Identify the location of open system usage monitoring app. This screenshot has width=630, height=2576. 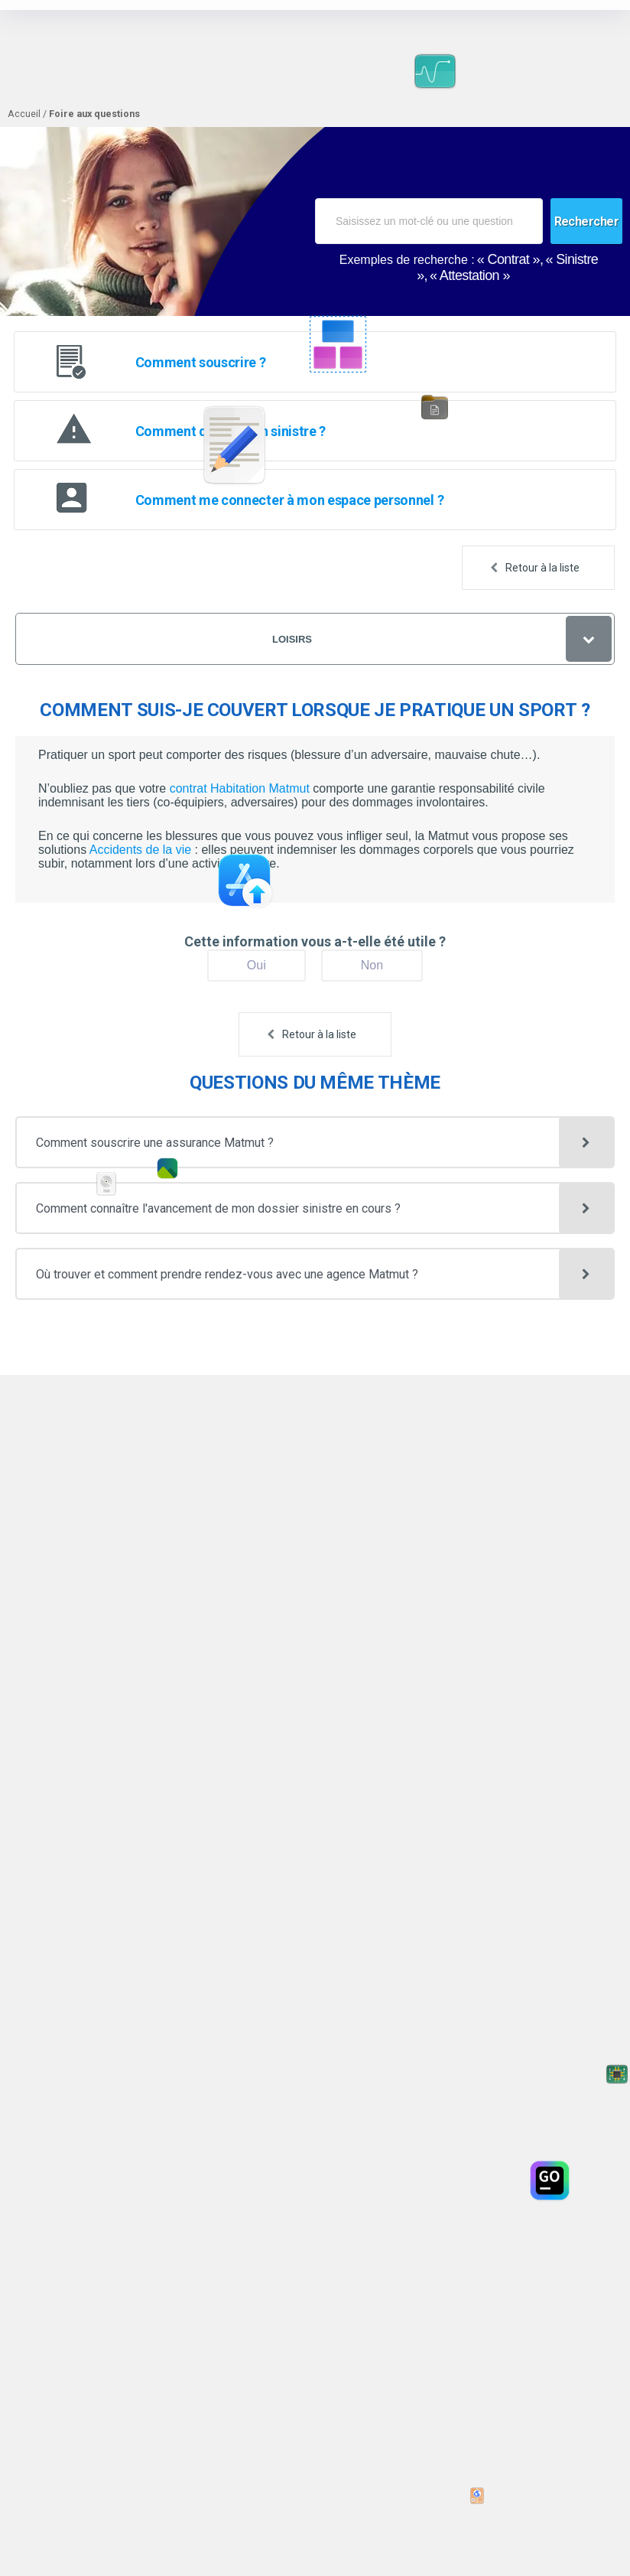
(435, 71).